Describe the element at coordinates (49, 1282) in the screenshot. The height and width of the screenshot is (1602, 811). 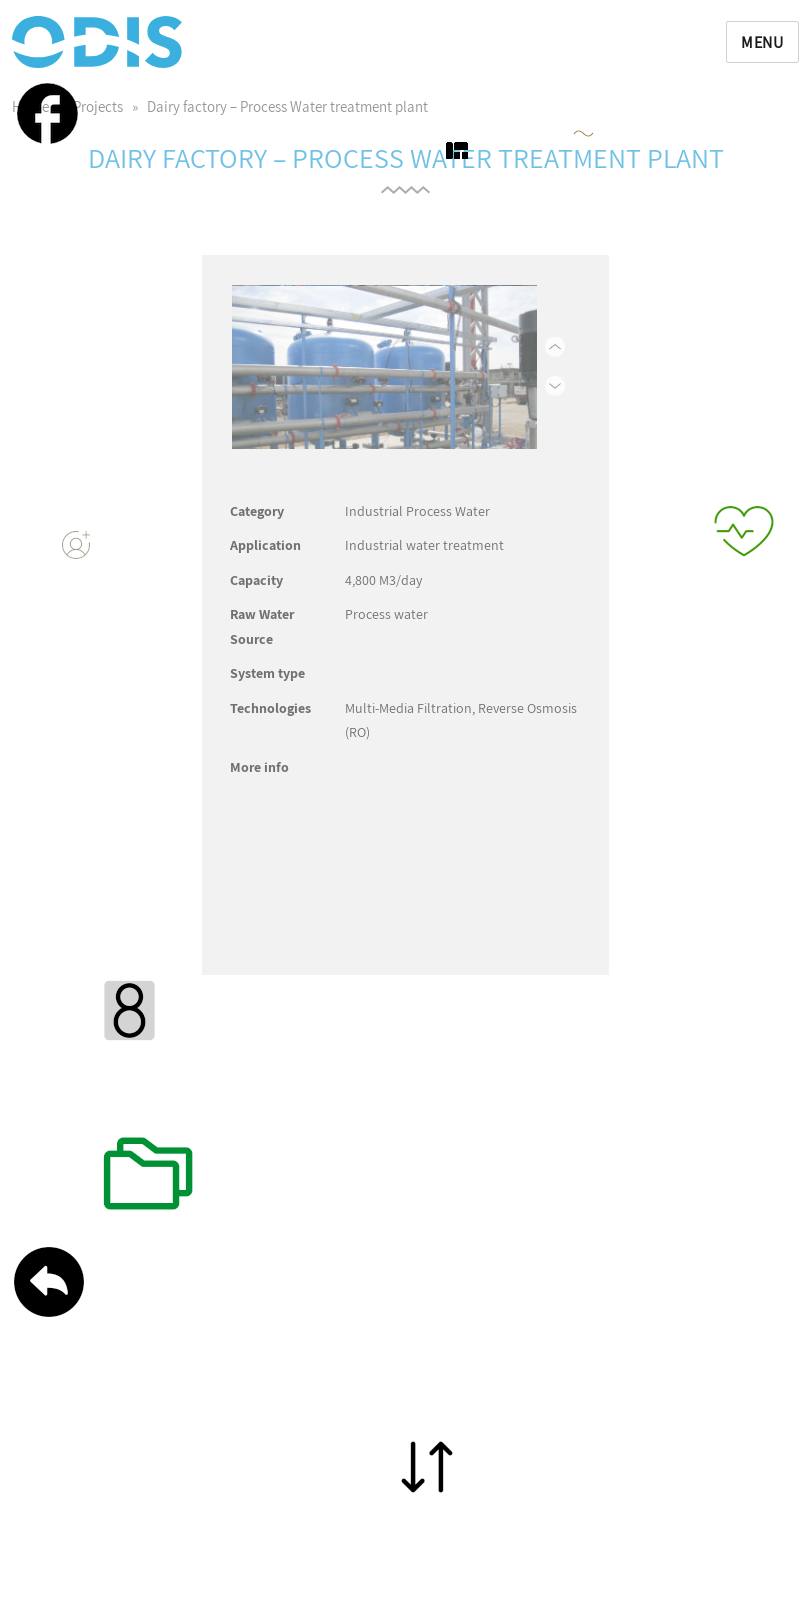
I see `undo the last action` at that location.